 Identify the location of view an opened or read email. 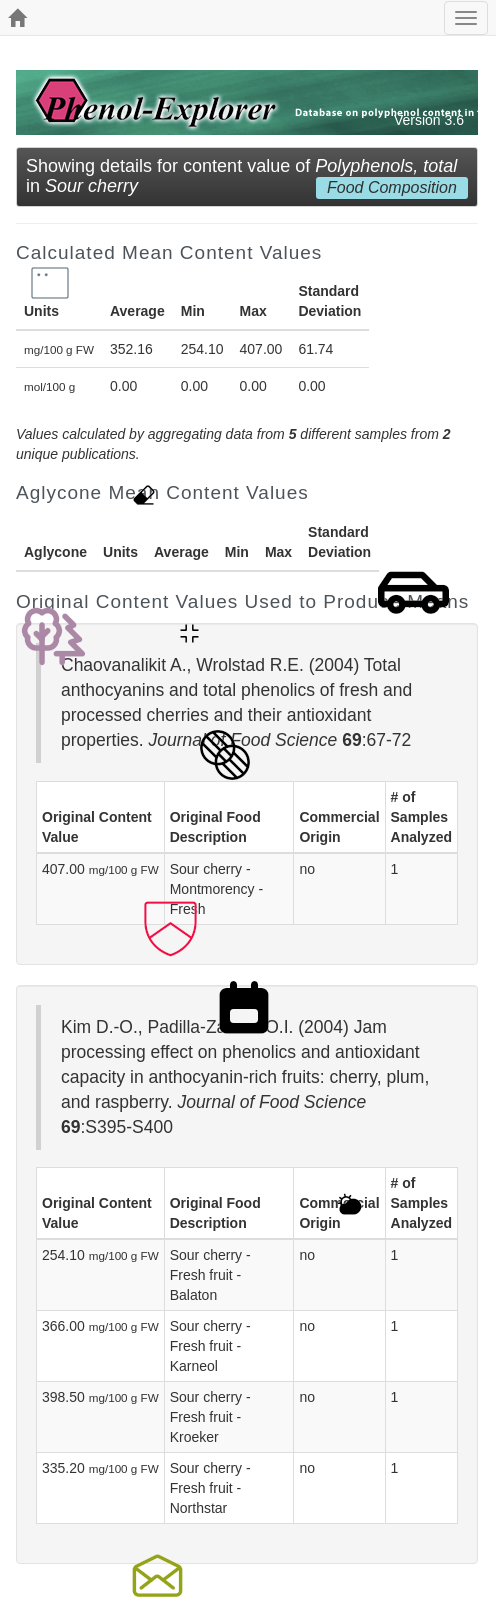
(157, 1575).